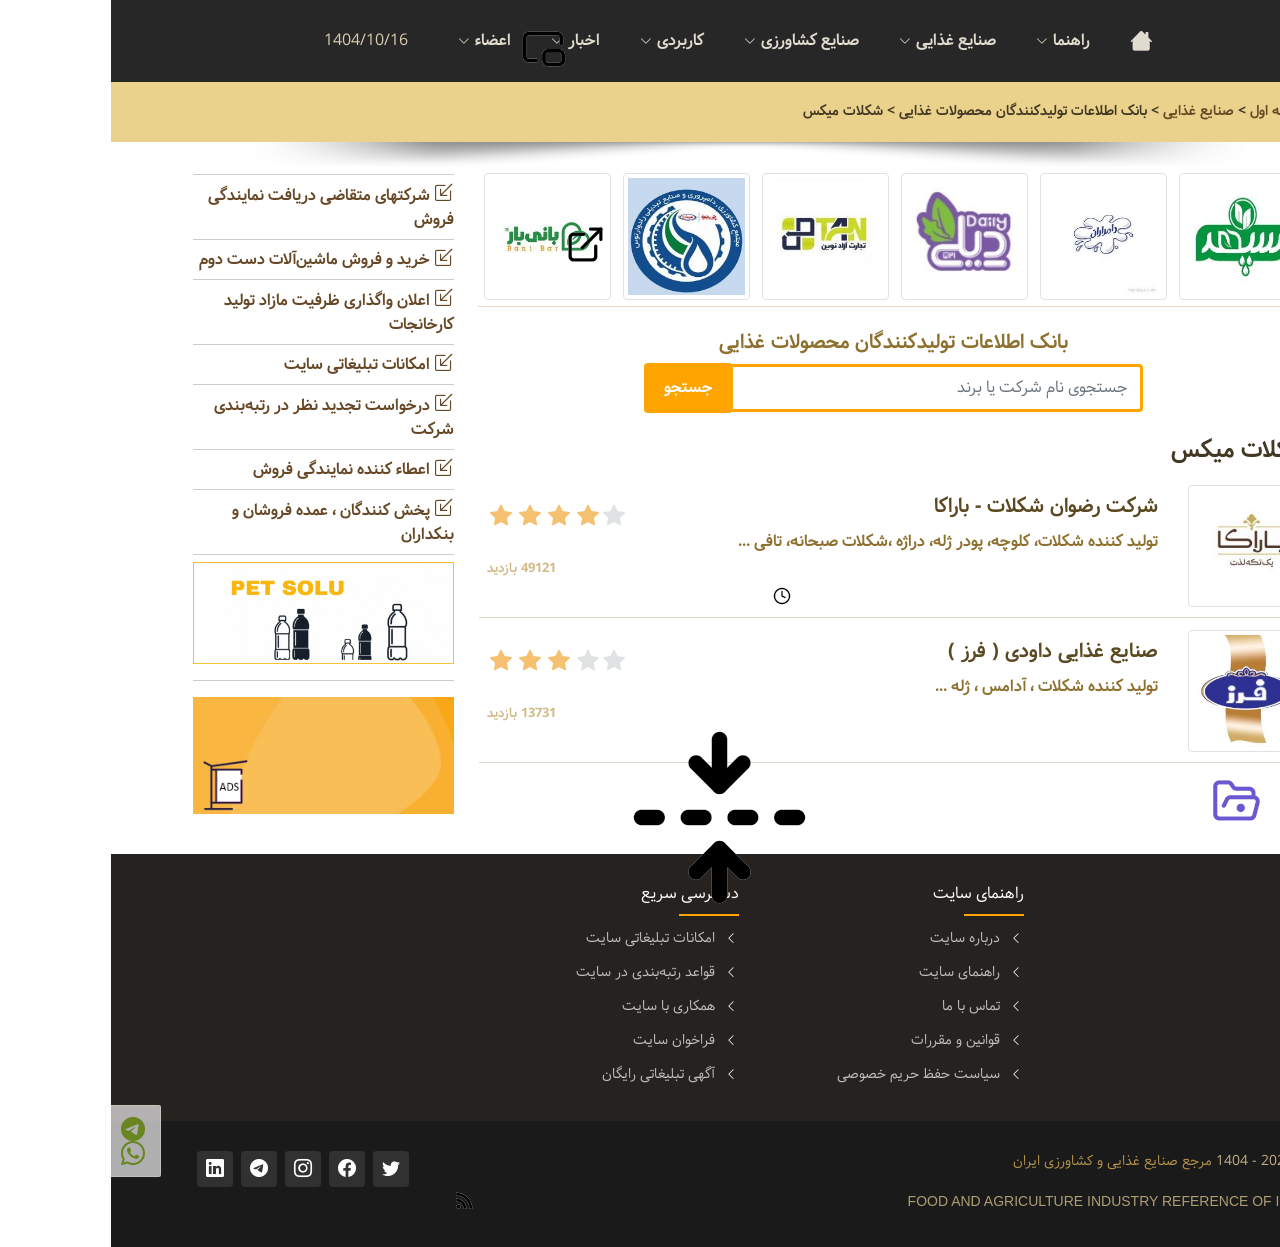  Describe the element at coordinates (544, 49) in the screenshot. I see `enable picture-in-picture mode` at that location.